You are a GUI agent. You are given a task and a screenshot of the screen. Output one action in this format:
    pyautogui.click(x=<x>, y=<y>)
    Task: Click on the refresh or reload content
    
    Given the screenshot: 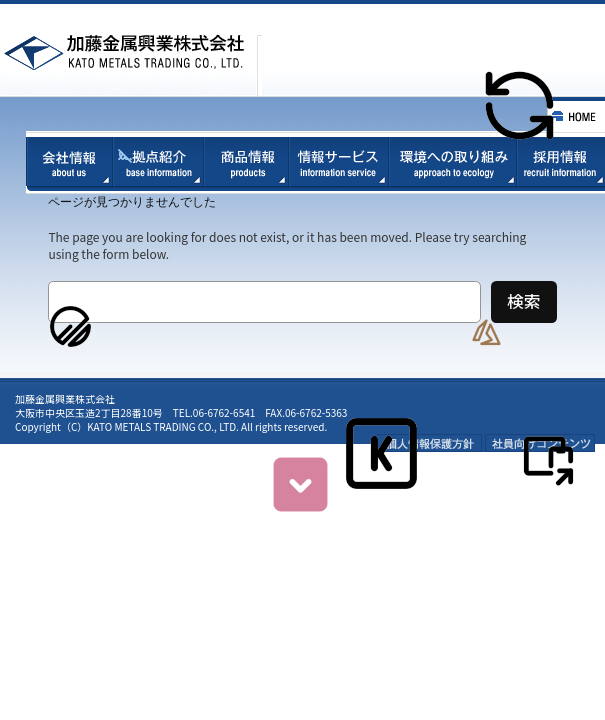 What is the action you would take?
    pyautogui.click(x=519, y=105)
    